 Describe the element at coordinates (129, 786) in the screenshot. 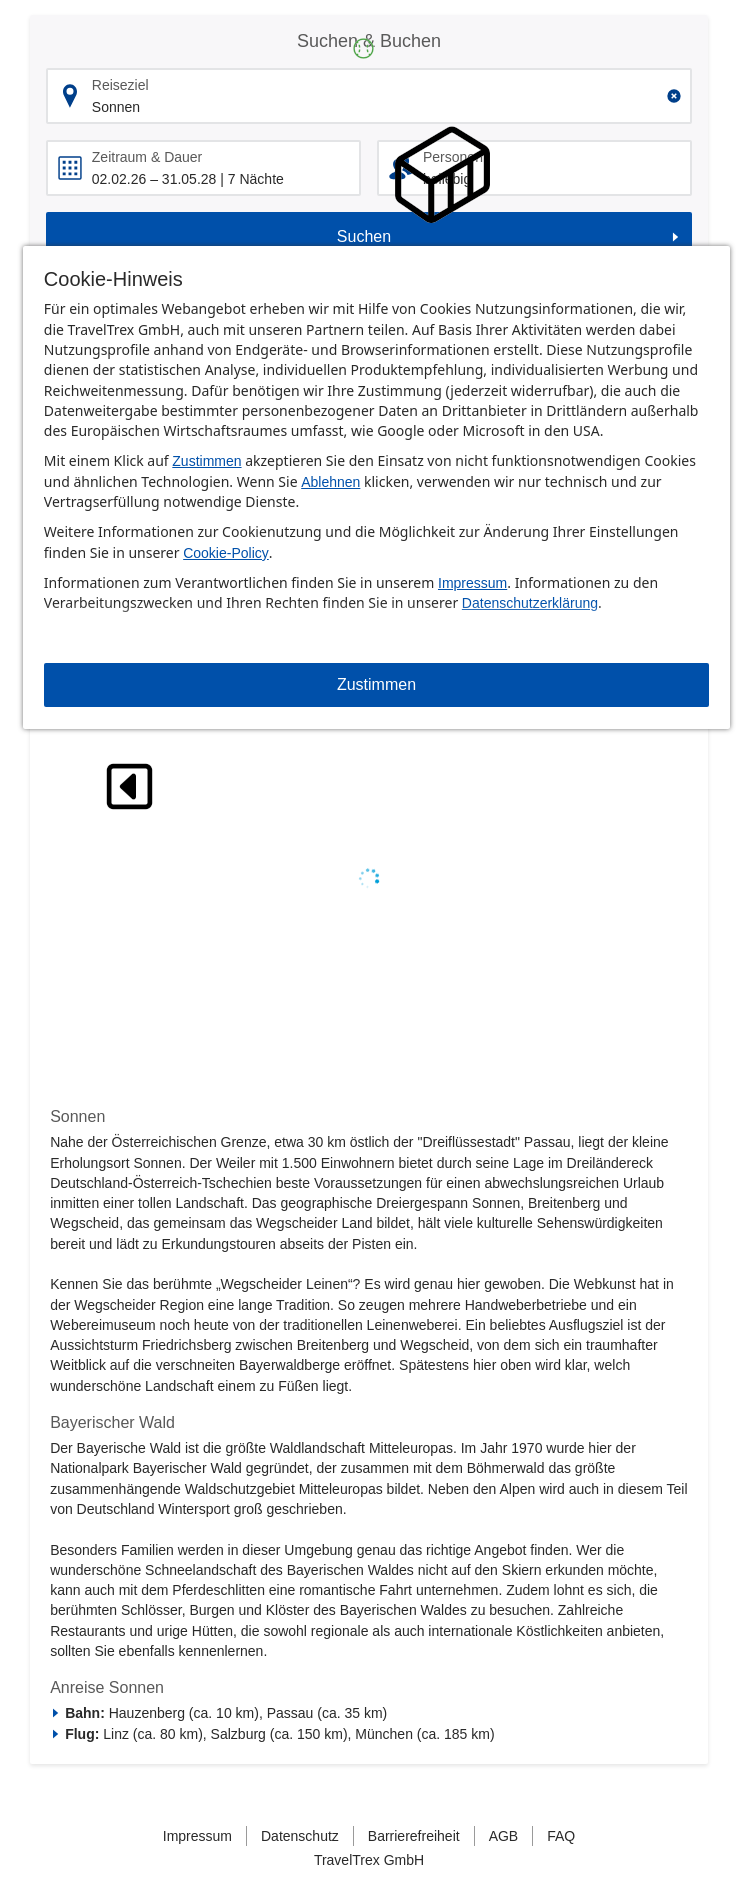

I see `navigate to the previous item or screen` at that location.